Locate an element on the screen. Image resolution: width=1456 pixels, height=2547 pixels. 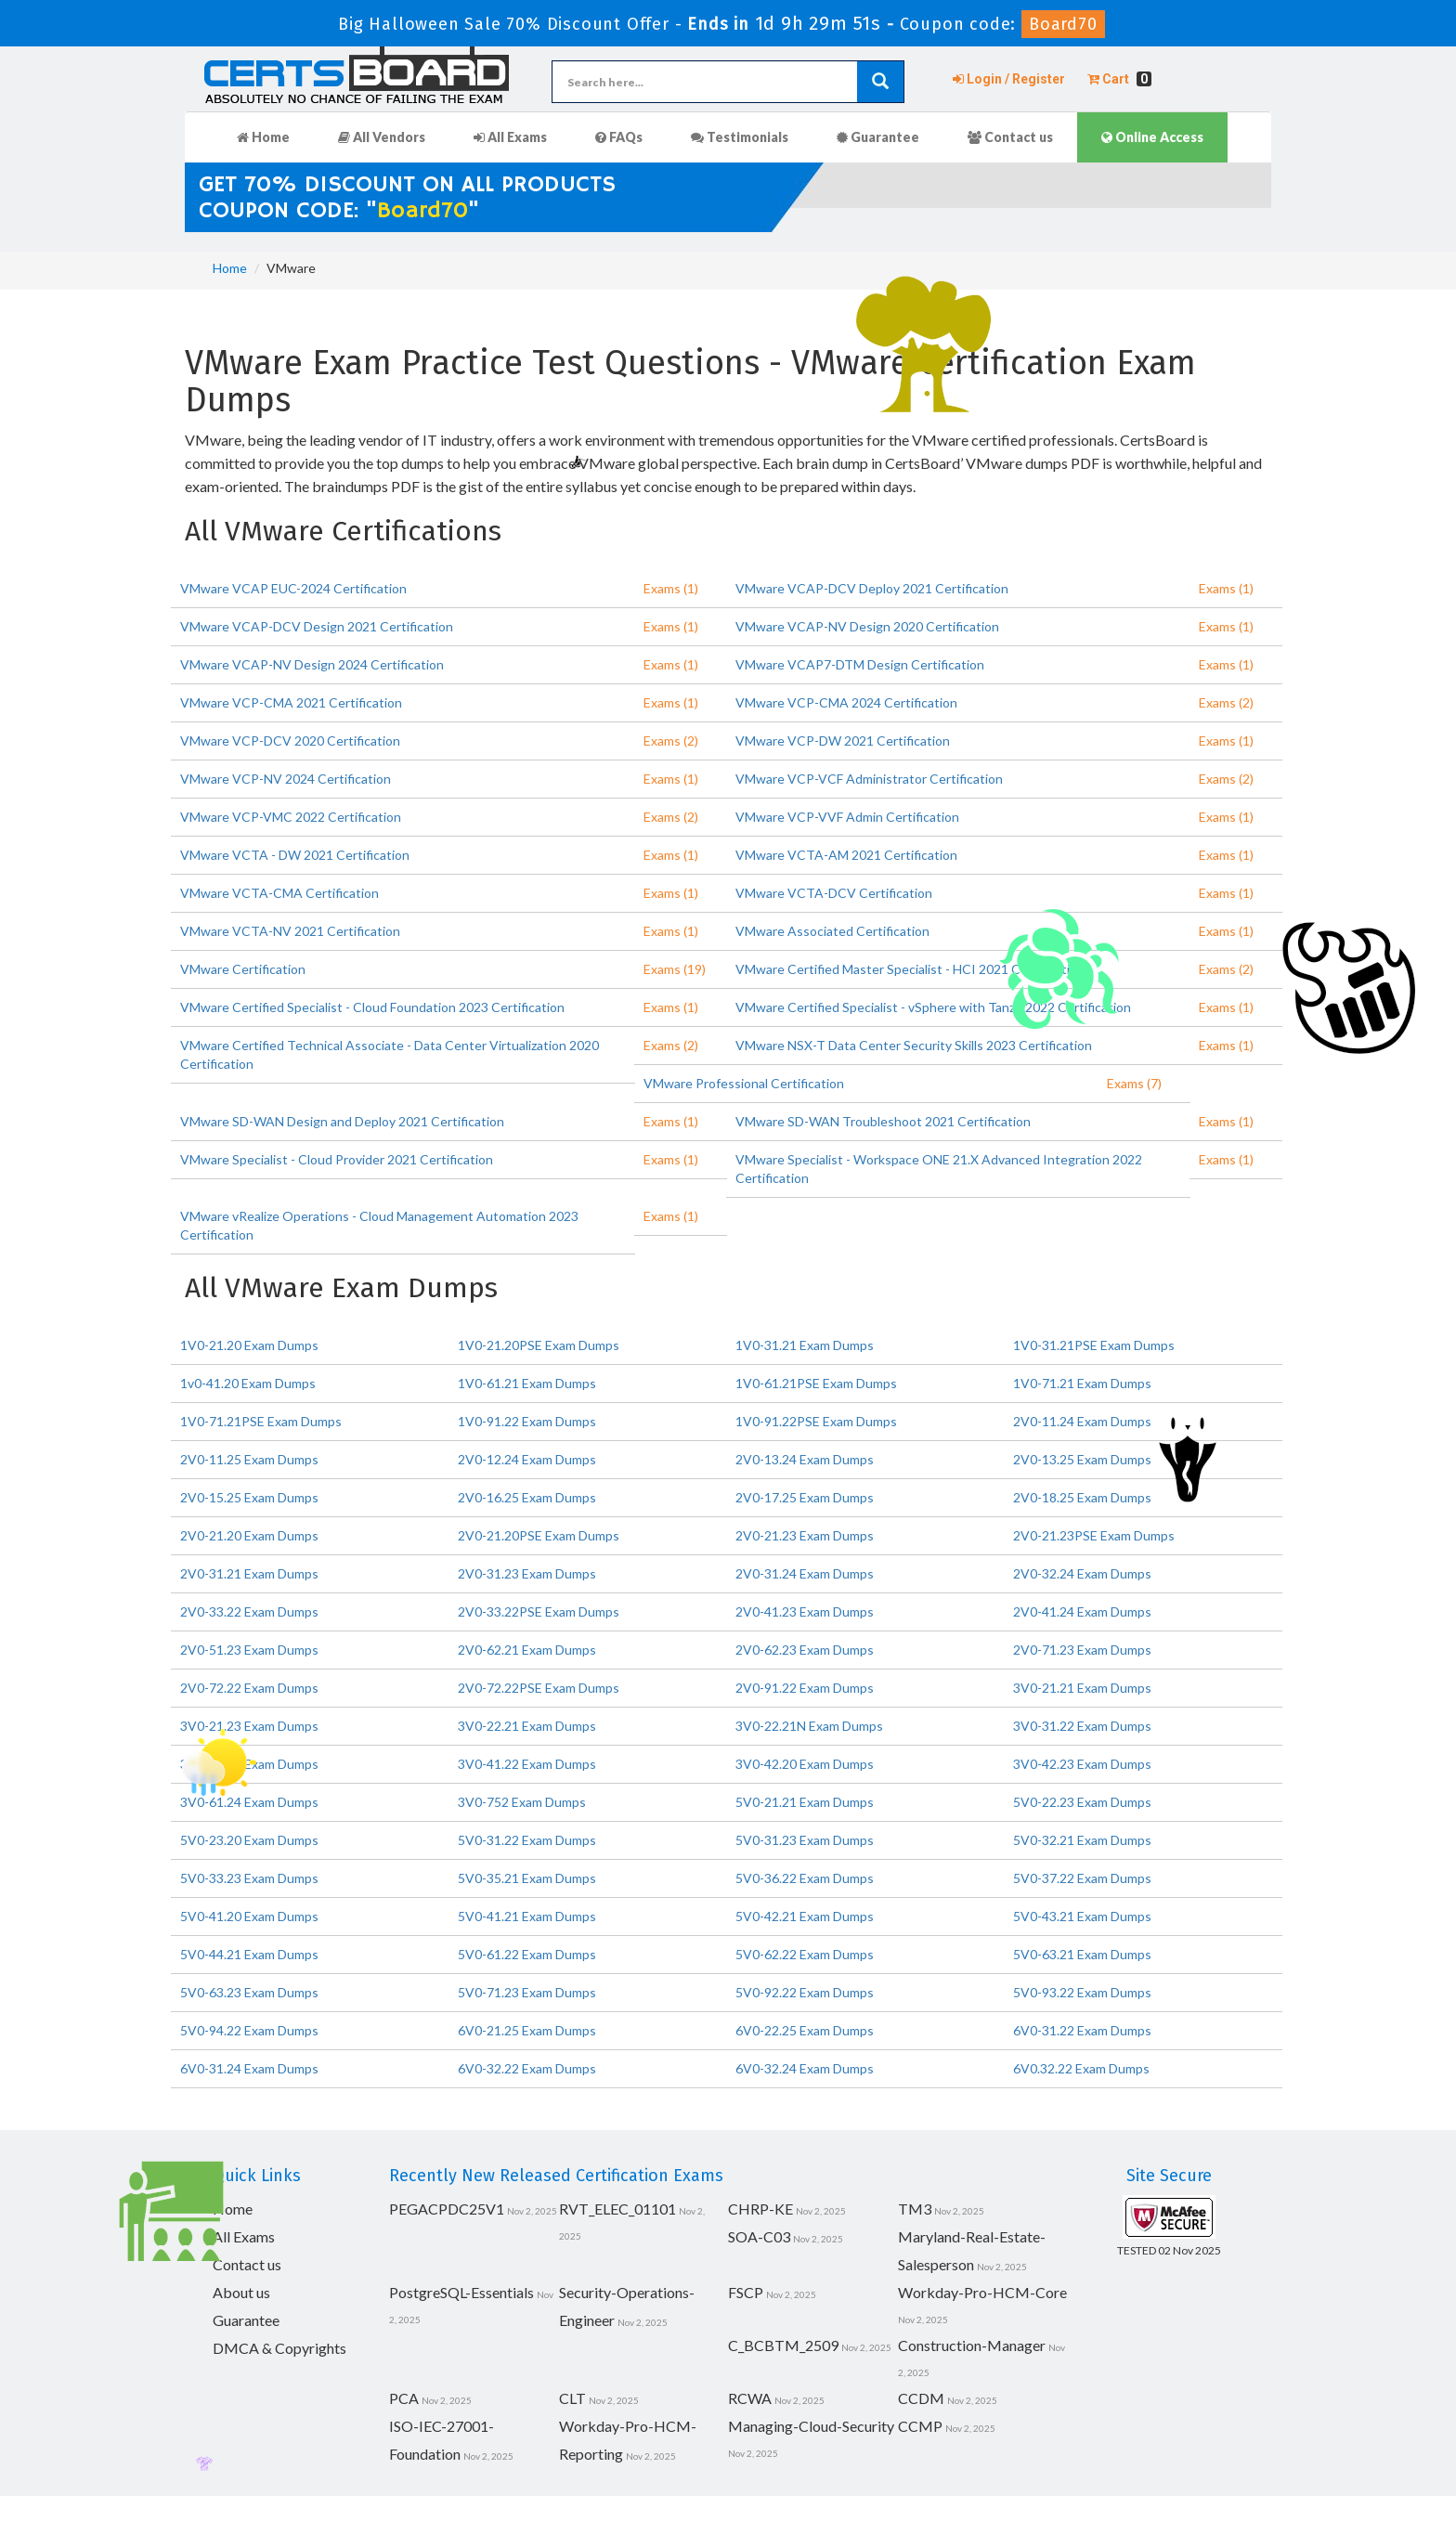
activate fire punch ability or attack is located at coordinates (1348, 988).